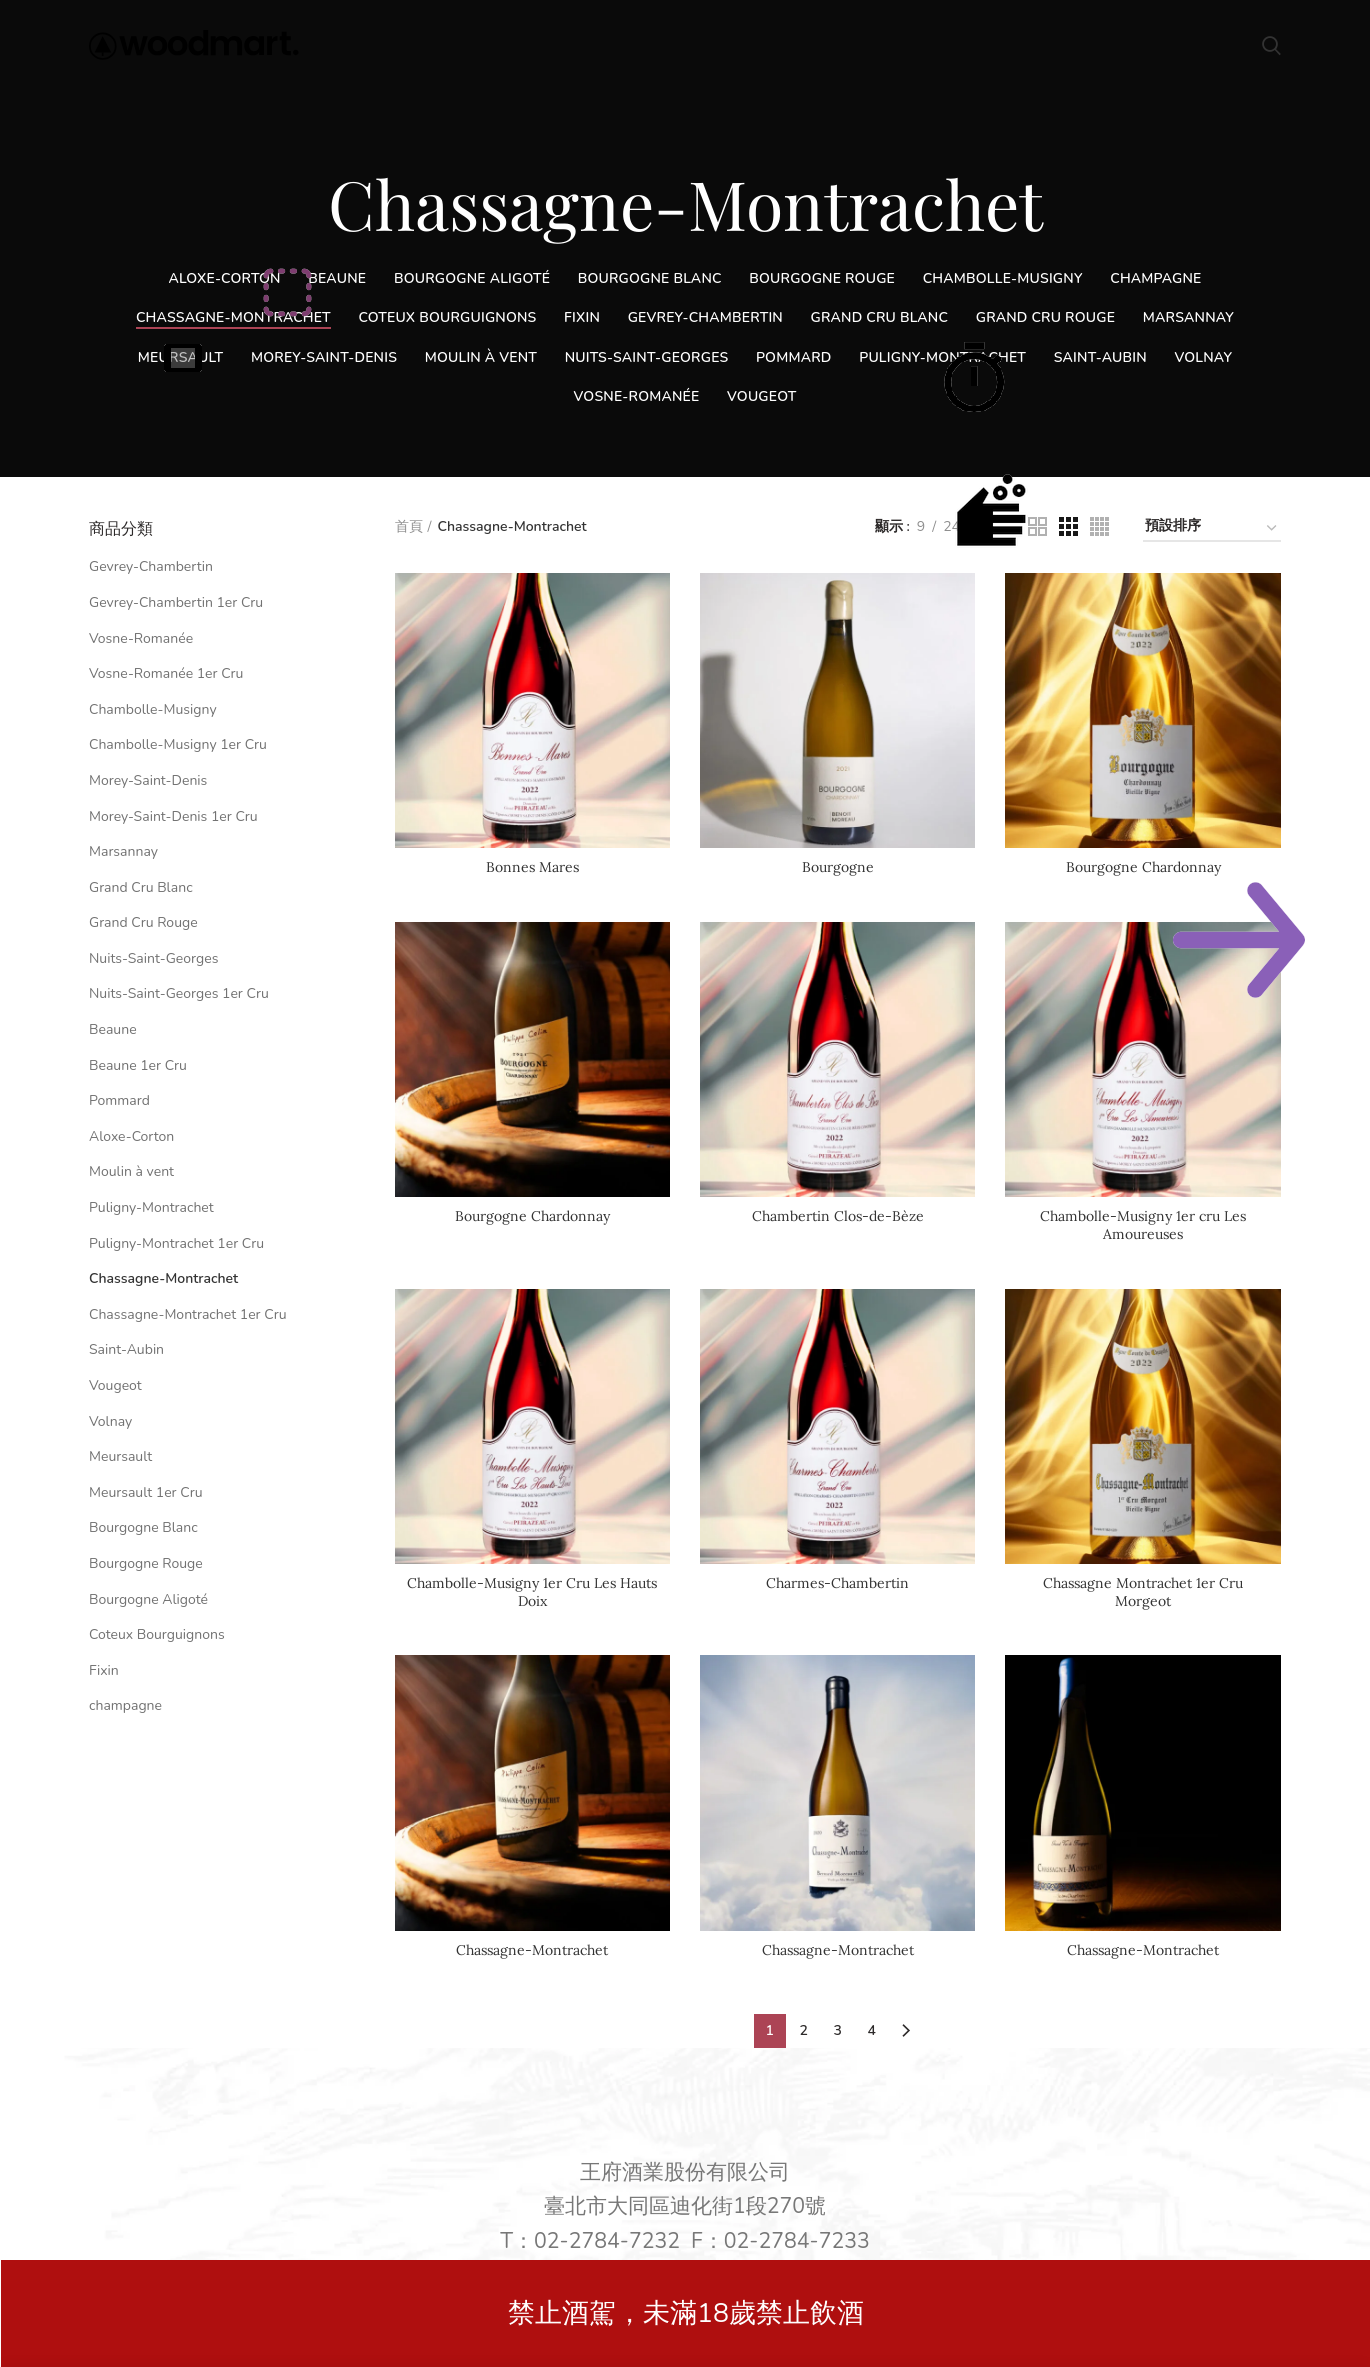 The height and width of the screenshot is (2367, 1370). What do you see at coordinates (287, 292) in the screenshot?
I see `select or define a region` at bounding box center [287, 292].